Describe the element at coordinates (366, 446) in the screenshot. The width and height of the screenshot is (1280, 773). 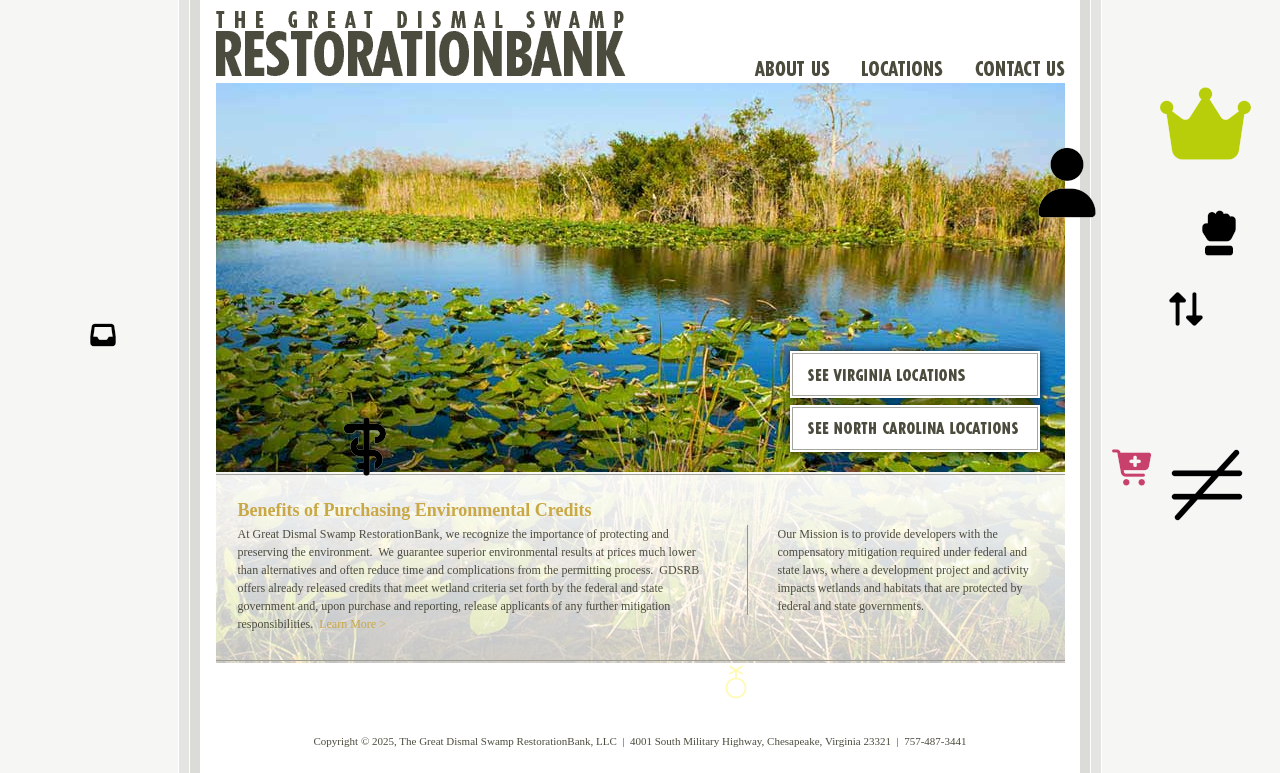
I see `access medical or healthcare services` at that location.